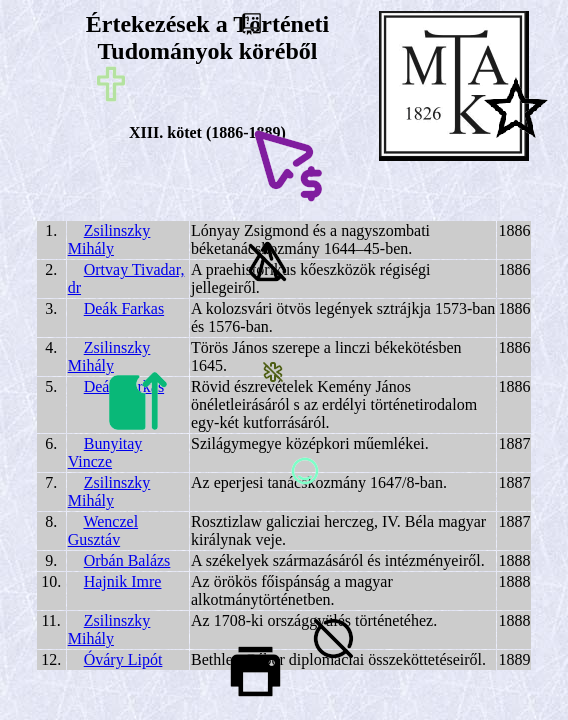 Image resolution: width=568 pixels, height=720 pixels. What do you see at coordinates (516, 109) in the screenshot?
I see `add item to favorites` at bounding box center [516, 109].